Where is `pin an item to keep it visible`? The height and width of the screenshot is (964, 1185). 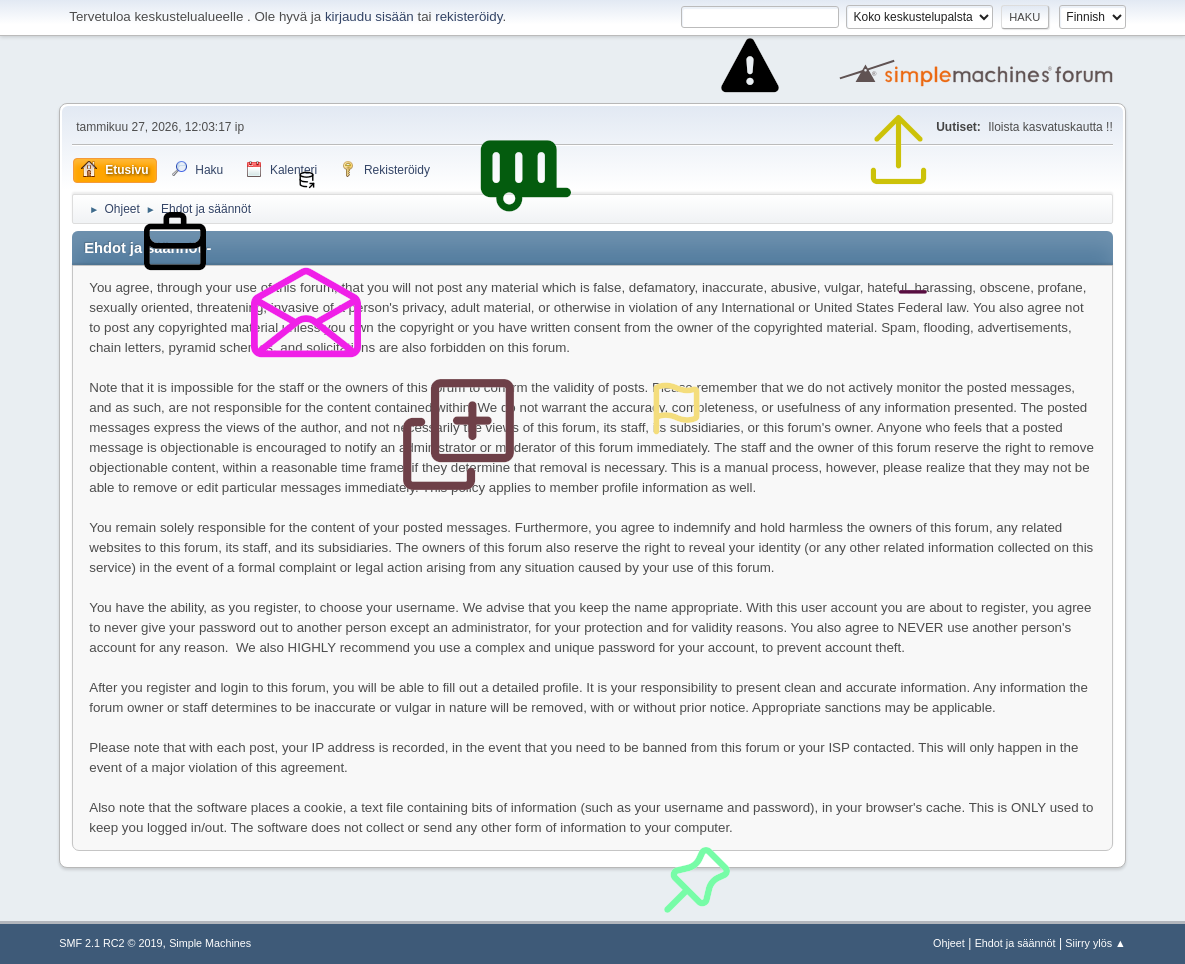 pin an item to keep it visible is located at coordinates (697, 880).